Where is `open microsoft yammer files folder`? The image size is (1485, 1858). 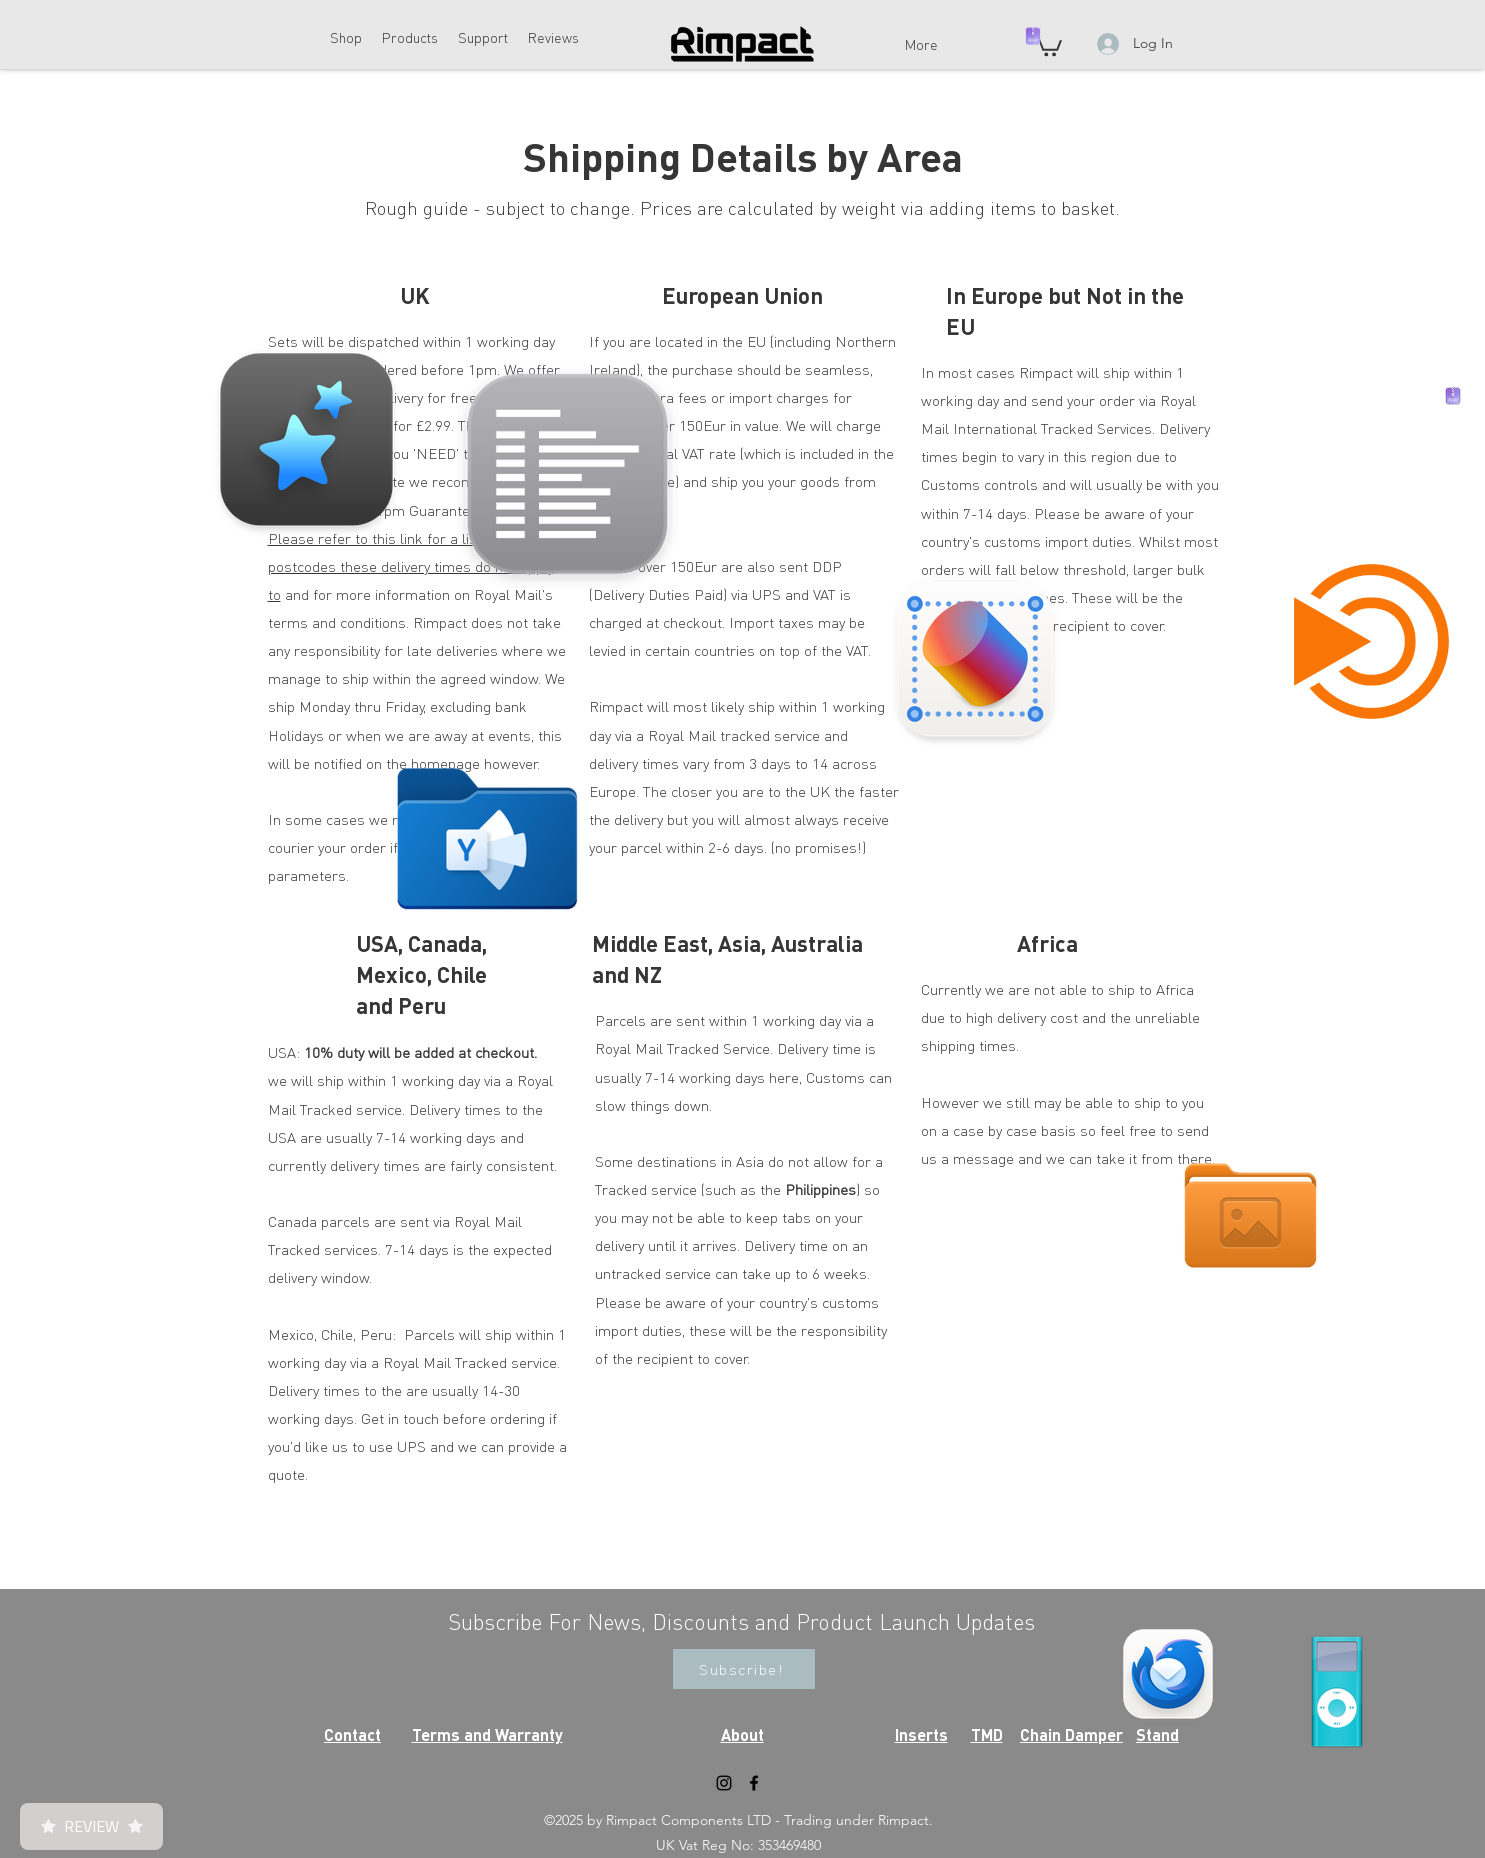 open microsoft yammer files folder is located at coordinates (486, 843).